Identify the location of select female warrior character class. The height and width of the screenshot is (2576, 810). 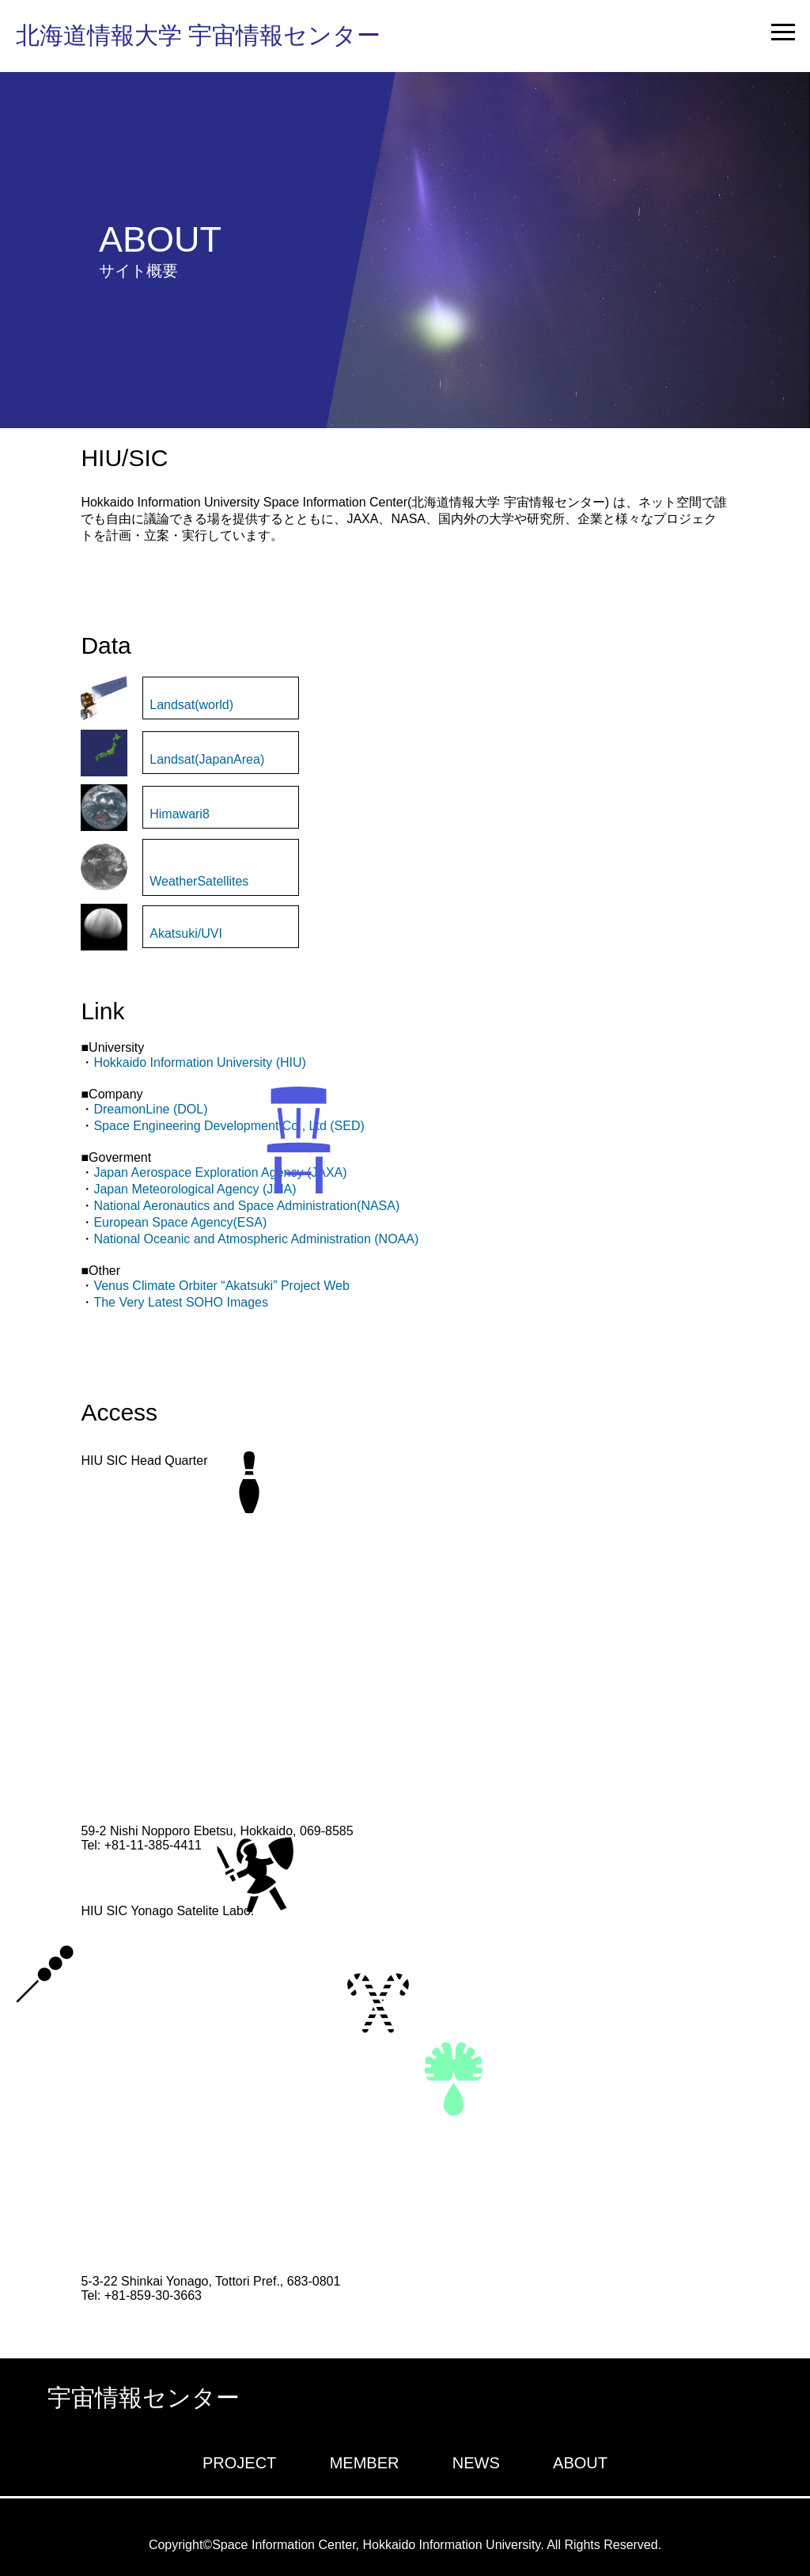
(256, 1873).